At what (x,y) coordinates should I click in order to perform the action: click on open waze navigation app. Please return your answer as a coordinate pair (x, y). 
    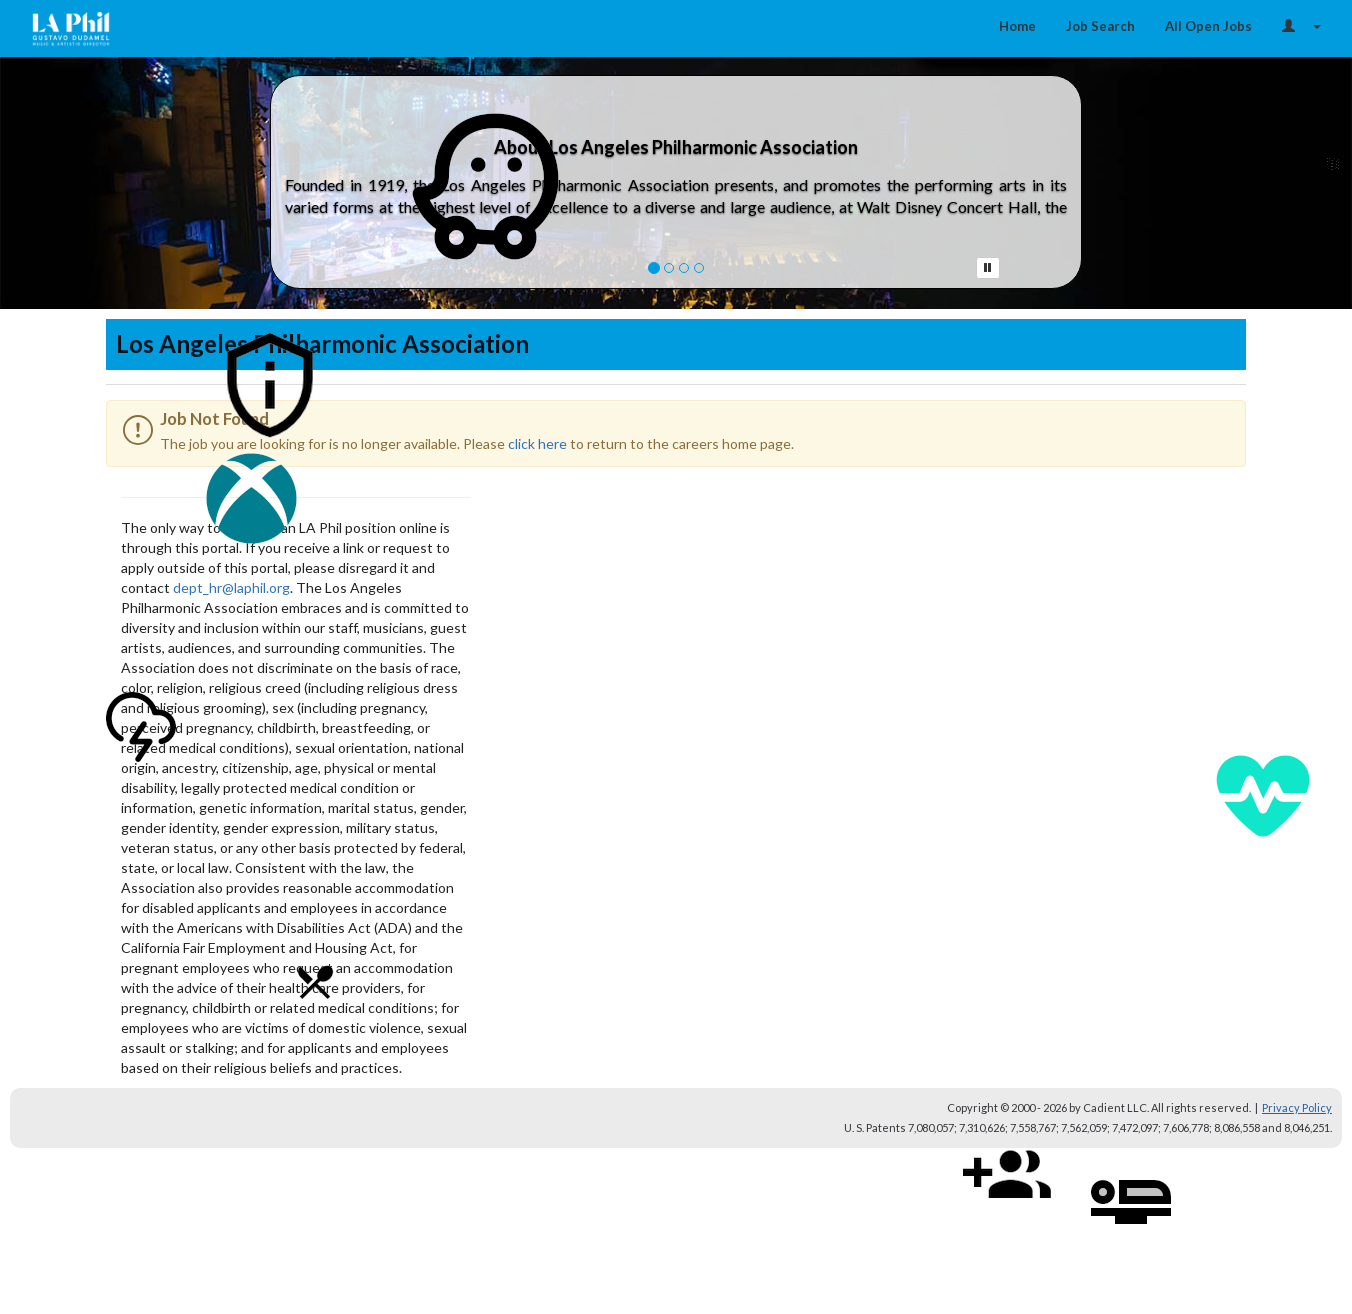
    Looking at the image, I should click on (485, 186).